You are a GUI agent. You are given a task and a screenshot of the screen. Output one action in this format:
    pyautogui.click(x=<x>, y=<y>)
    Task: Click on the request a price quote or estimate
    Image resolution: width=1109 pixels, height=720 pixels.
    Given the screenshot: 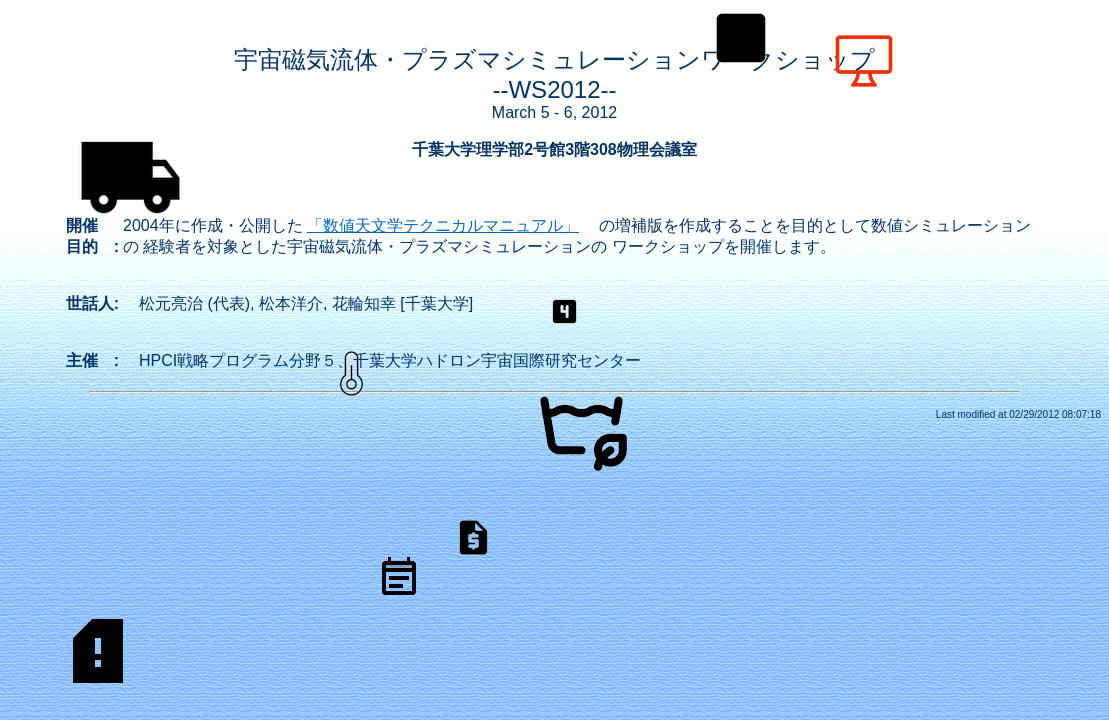 What is the action you would take?
    pyautogui.click(x=473, y=537)
    